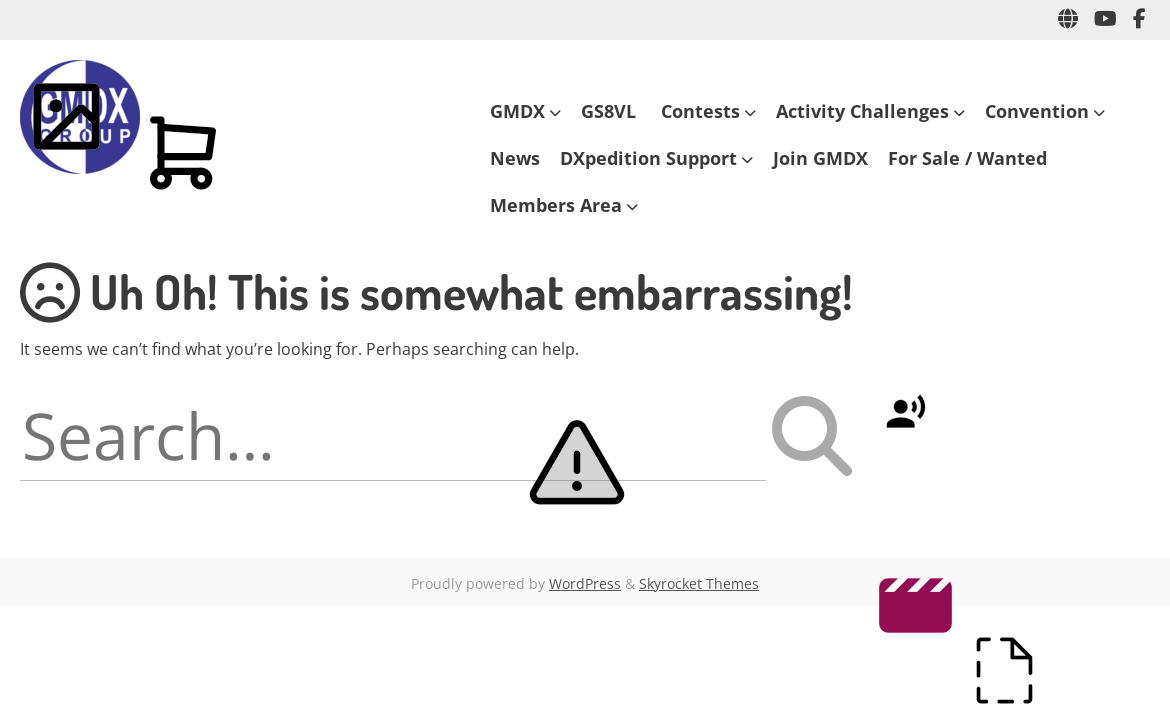 Image resolution: width=1170 pixels, height=720 pixels. What do you see at coordinates (183, 153) in the screenshot?
I see `view your shopping cart` at bounding box center [183, 153].